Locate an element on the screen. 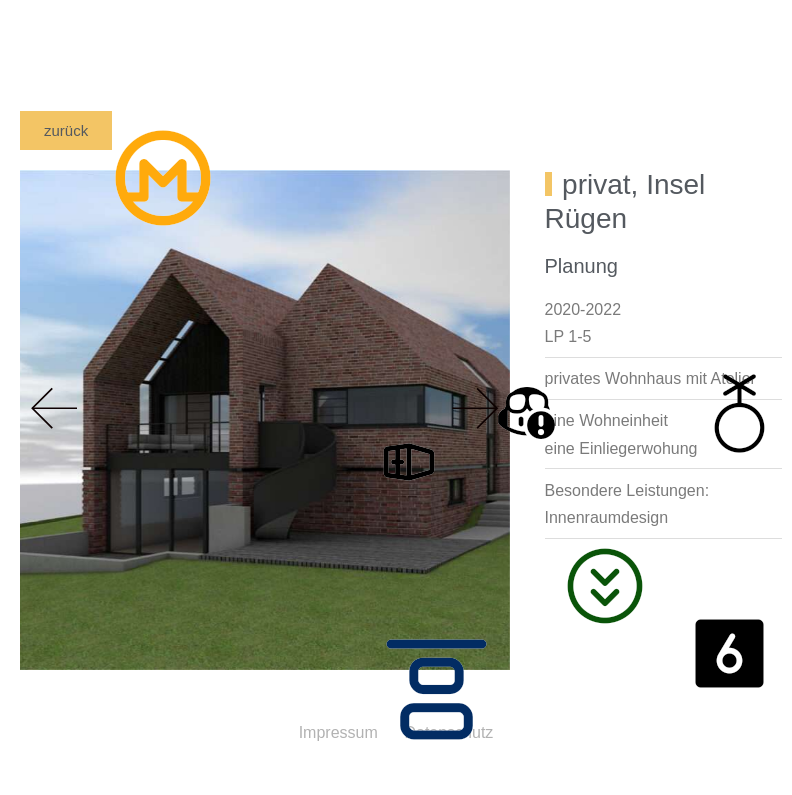 The height and width of the screenshot is (795, 792). indicates nonbinary gender identity option is located at coordinates (739, 413).